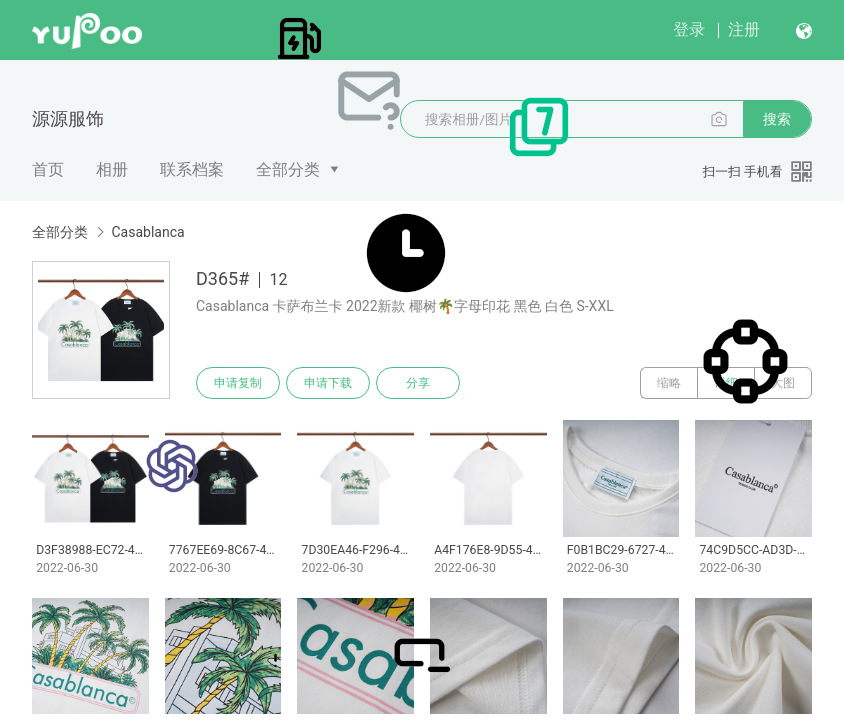 The image size is (844, 720). What do you see at coordinates (745, 361) in the screenshot?
I see `edit vector path anchor points` at bounding box center [745, 361].